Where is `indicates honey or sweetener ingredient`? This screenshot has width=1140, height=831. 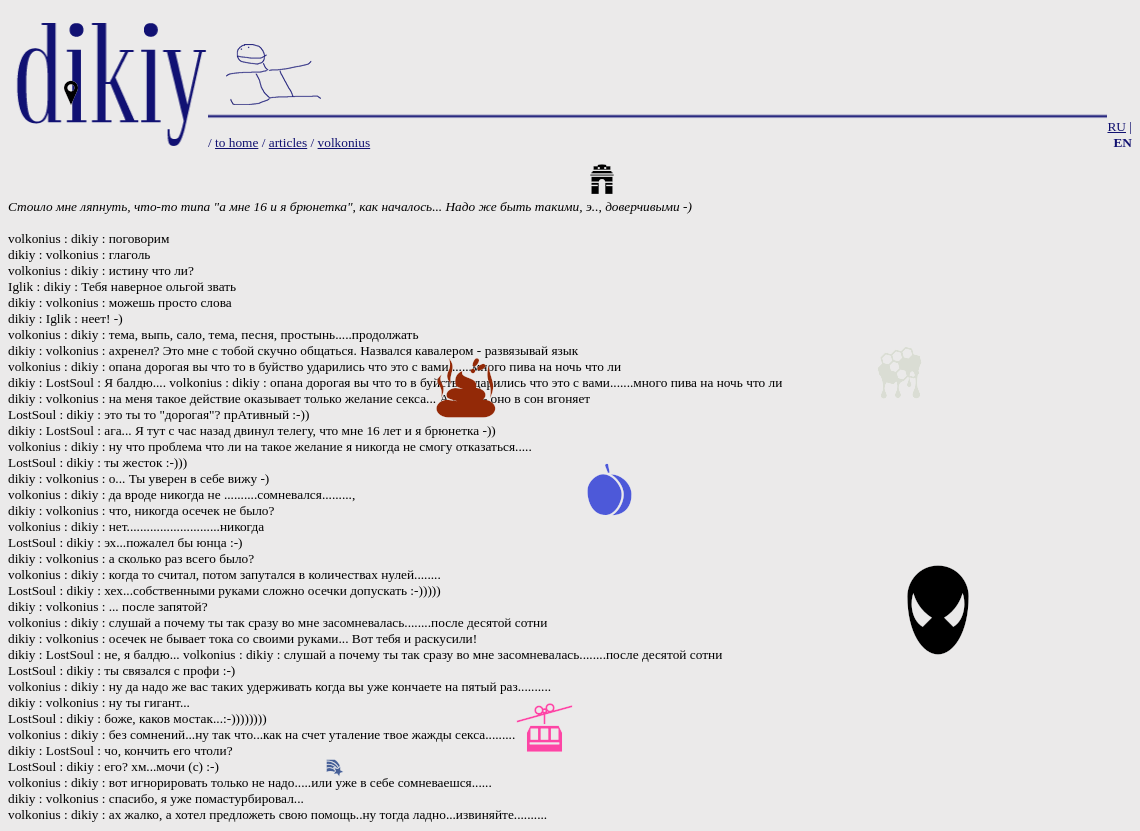 indicates honey or sweetener ingredient is located at coordinates (899, 372).